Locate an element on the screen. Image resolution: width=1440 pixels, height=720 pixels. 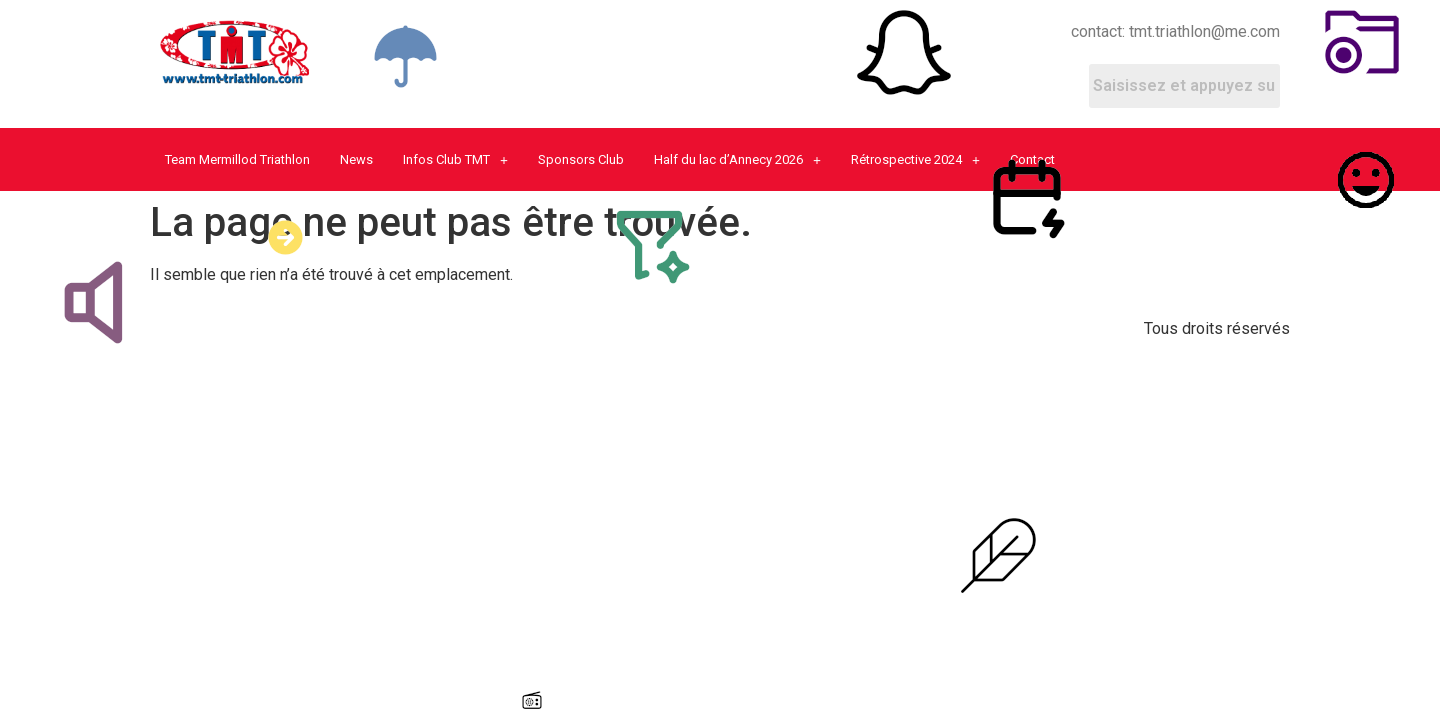
listen to radio or audio broadcasts is located at coordinates (532, 700).